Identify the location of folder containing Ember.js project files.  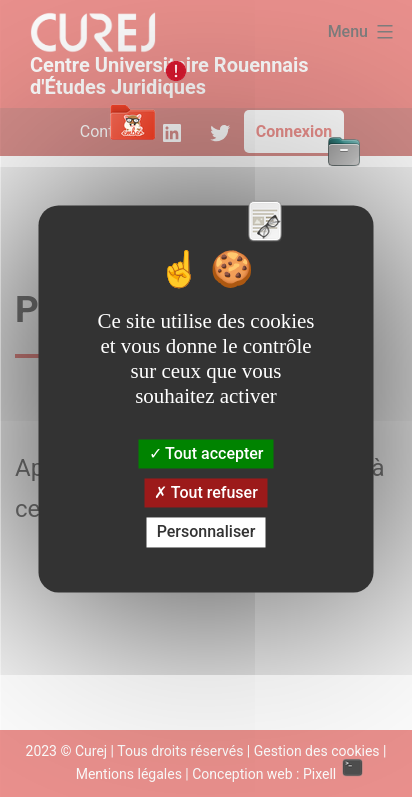
(132, 123).